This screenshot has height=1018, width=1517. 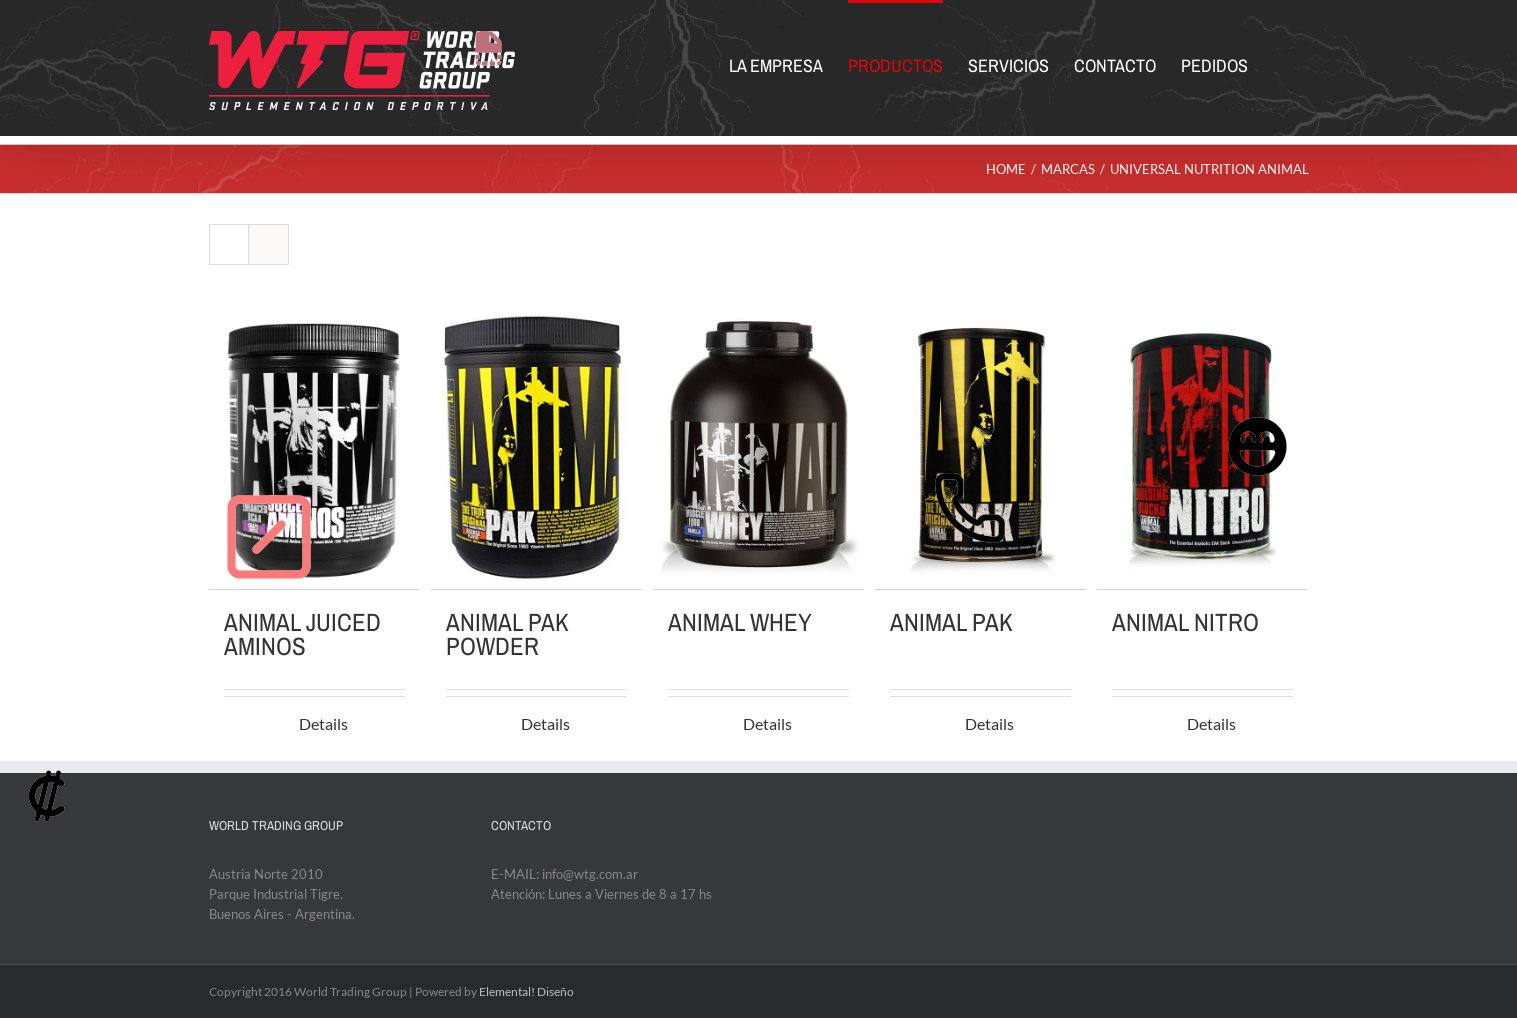 I want to click on indicates Costa Rican colón currency, so click(x=47, y=796).